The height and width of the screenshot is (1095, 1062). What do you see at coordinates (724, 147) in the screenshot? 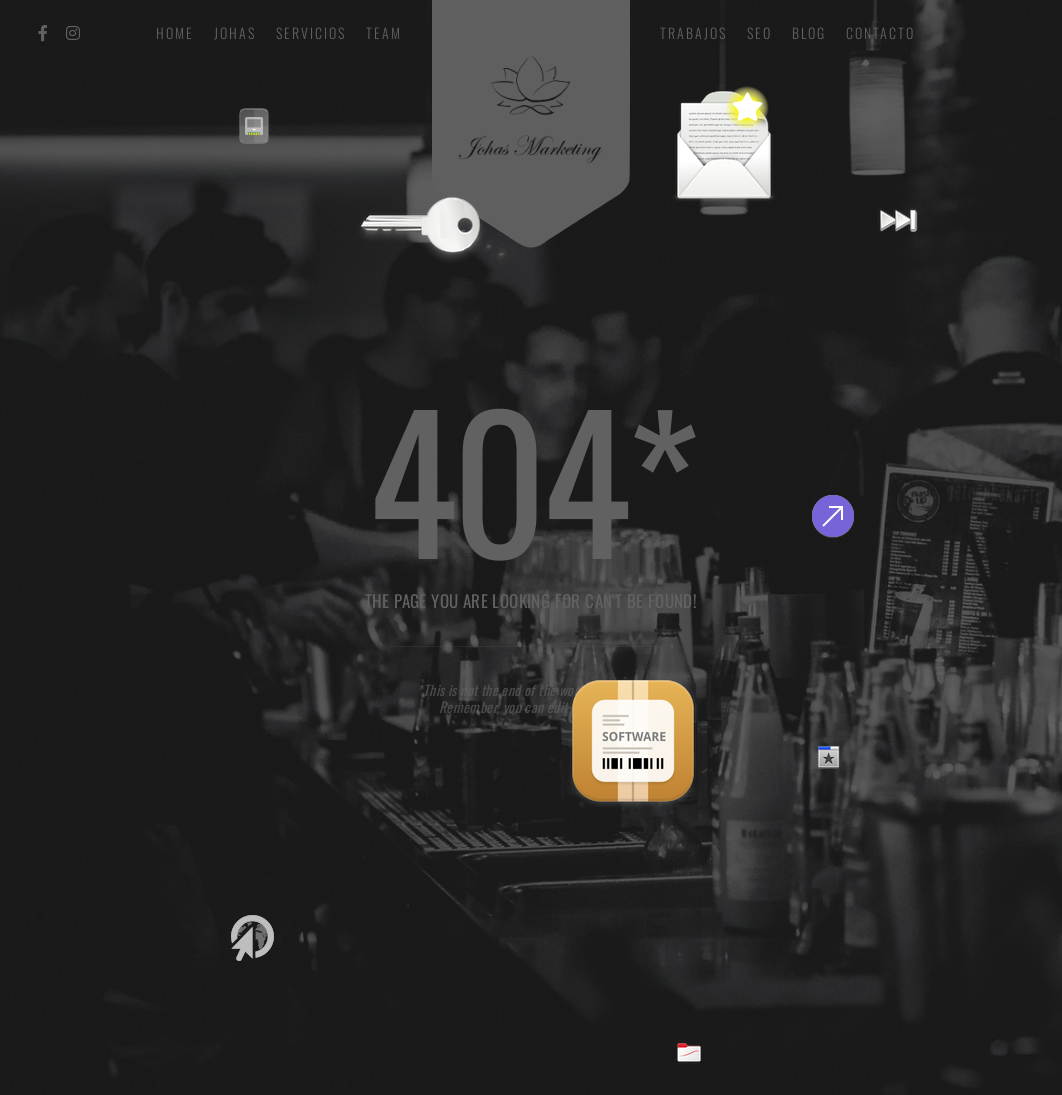
I see `compose a new email message` at bounding box center [724, 147].